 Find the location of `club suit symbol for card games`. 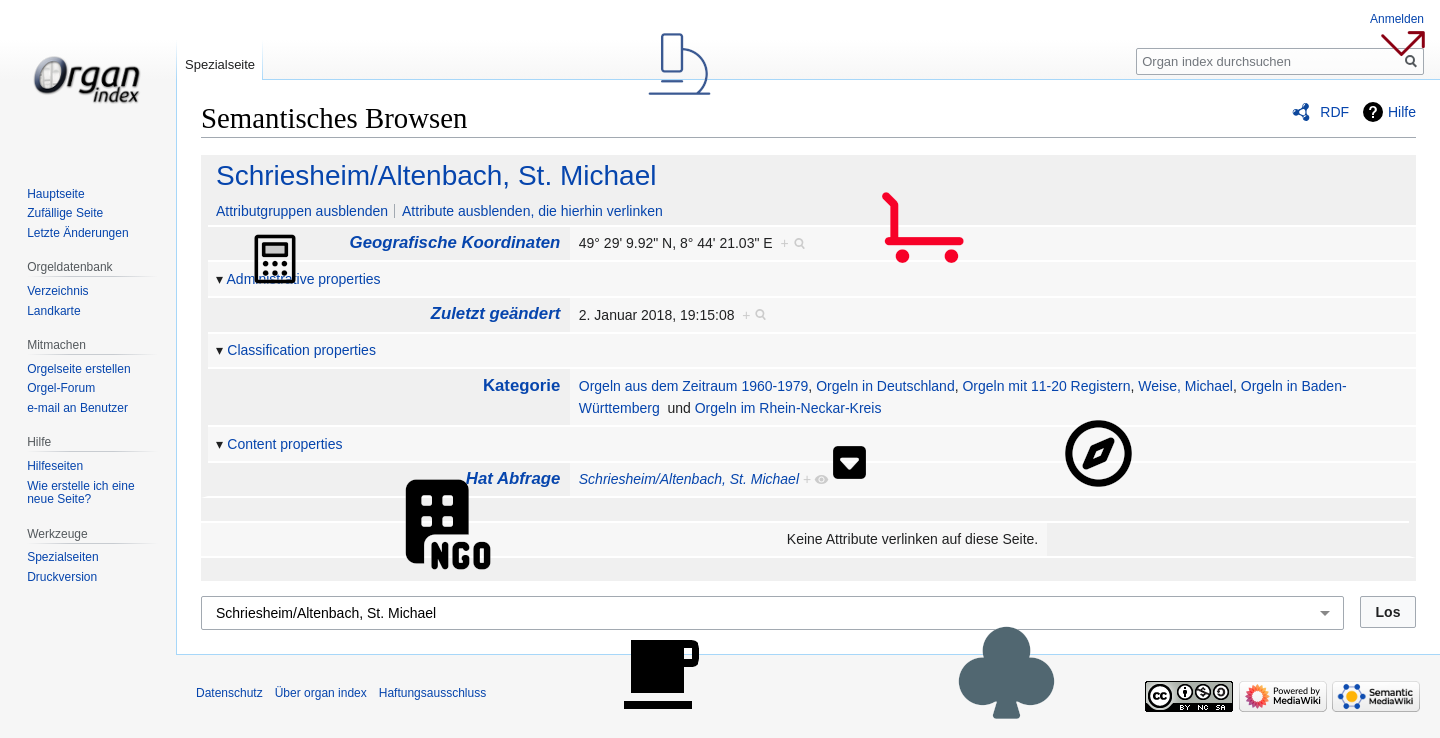

club suit symbol for card games is located at coordinates (1006, 674).